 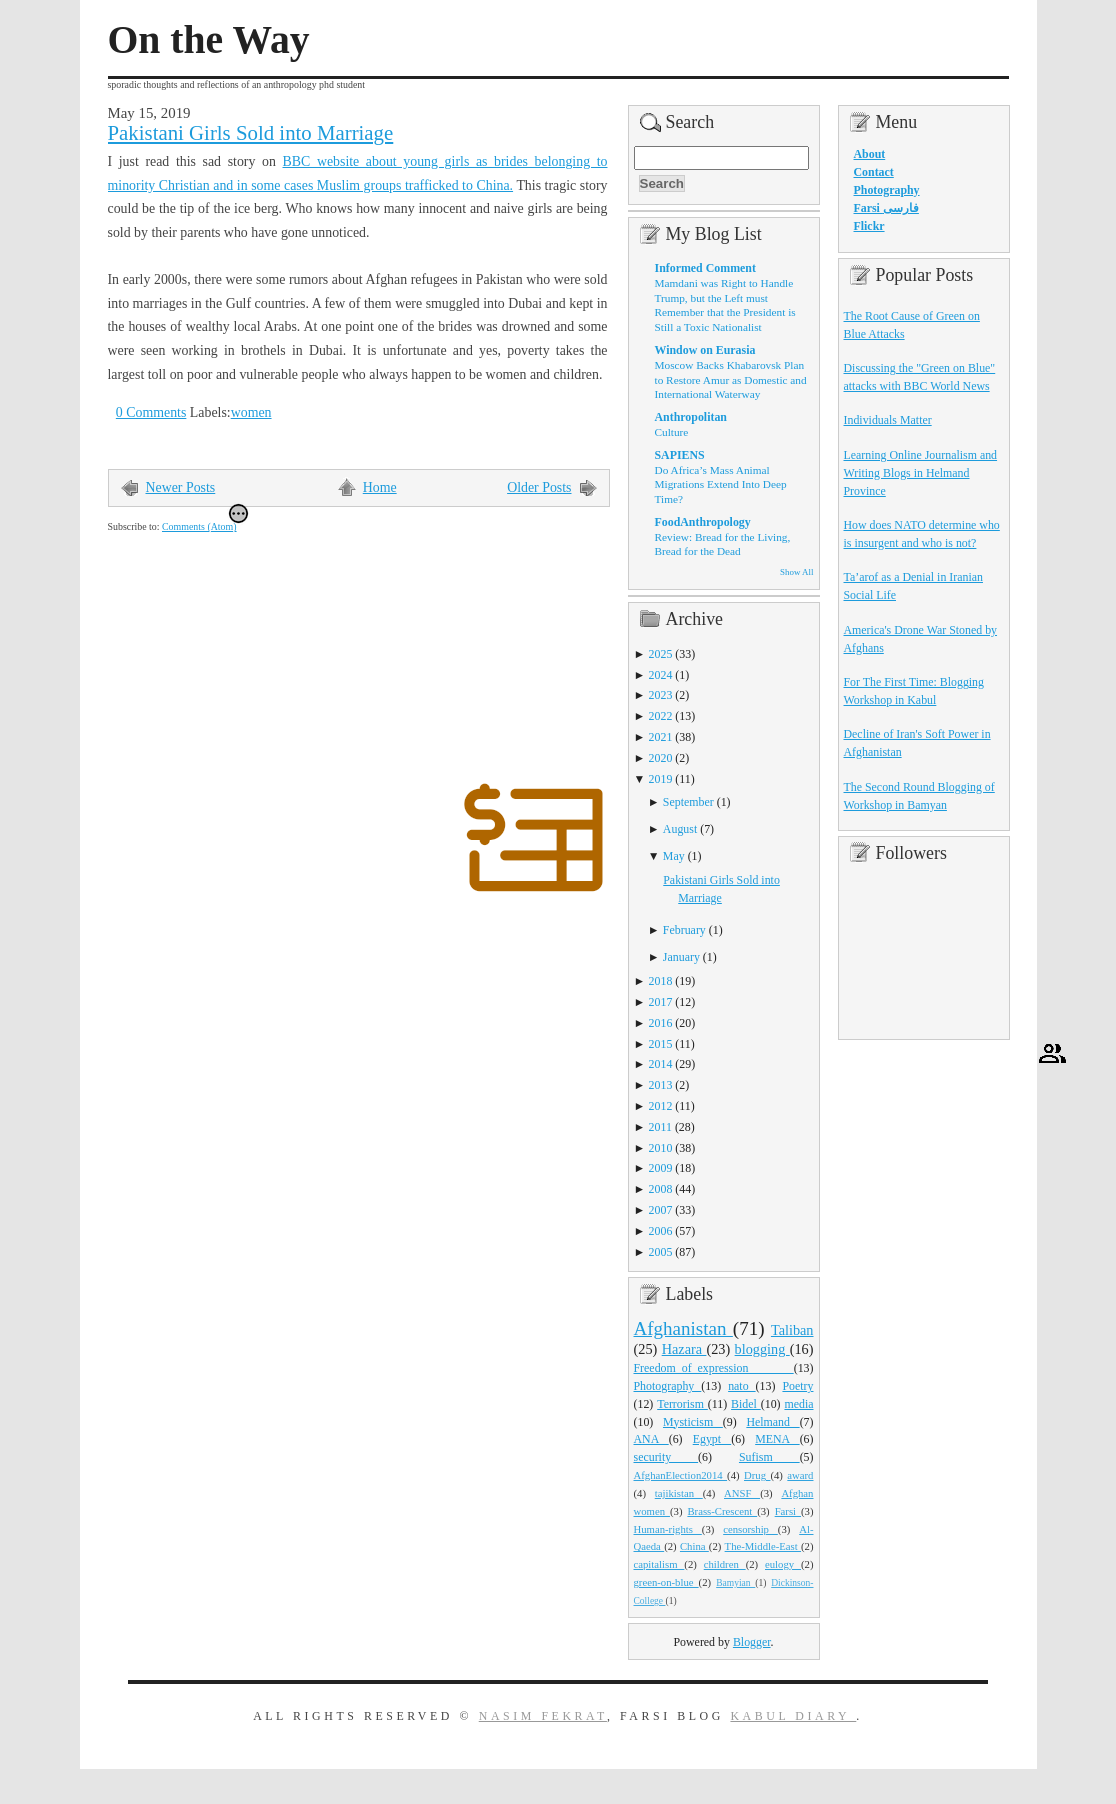 I want to click on view invoice details, so click(x=536, y=840).